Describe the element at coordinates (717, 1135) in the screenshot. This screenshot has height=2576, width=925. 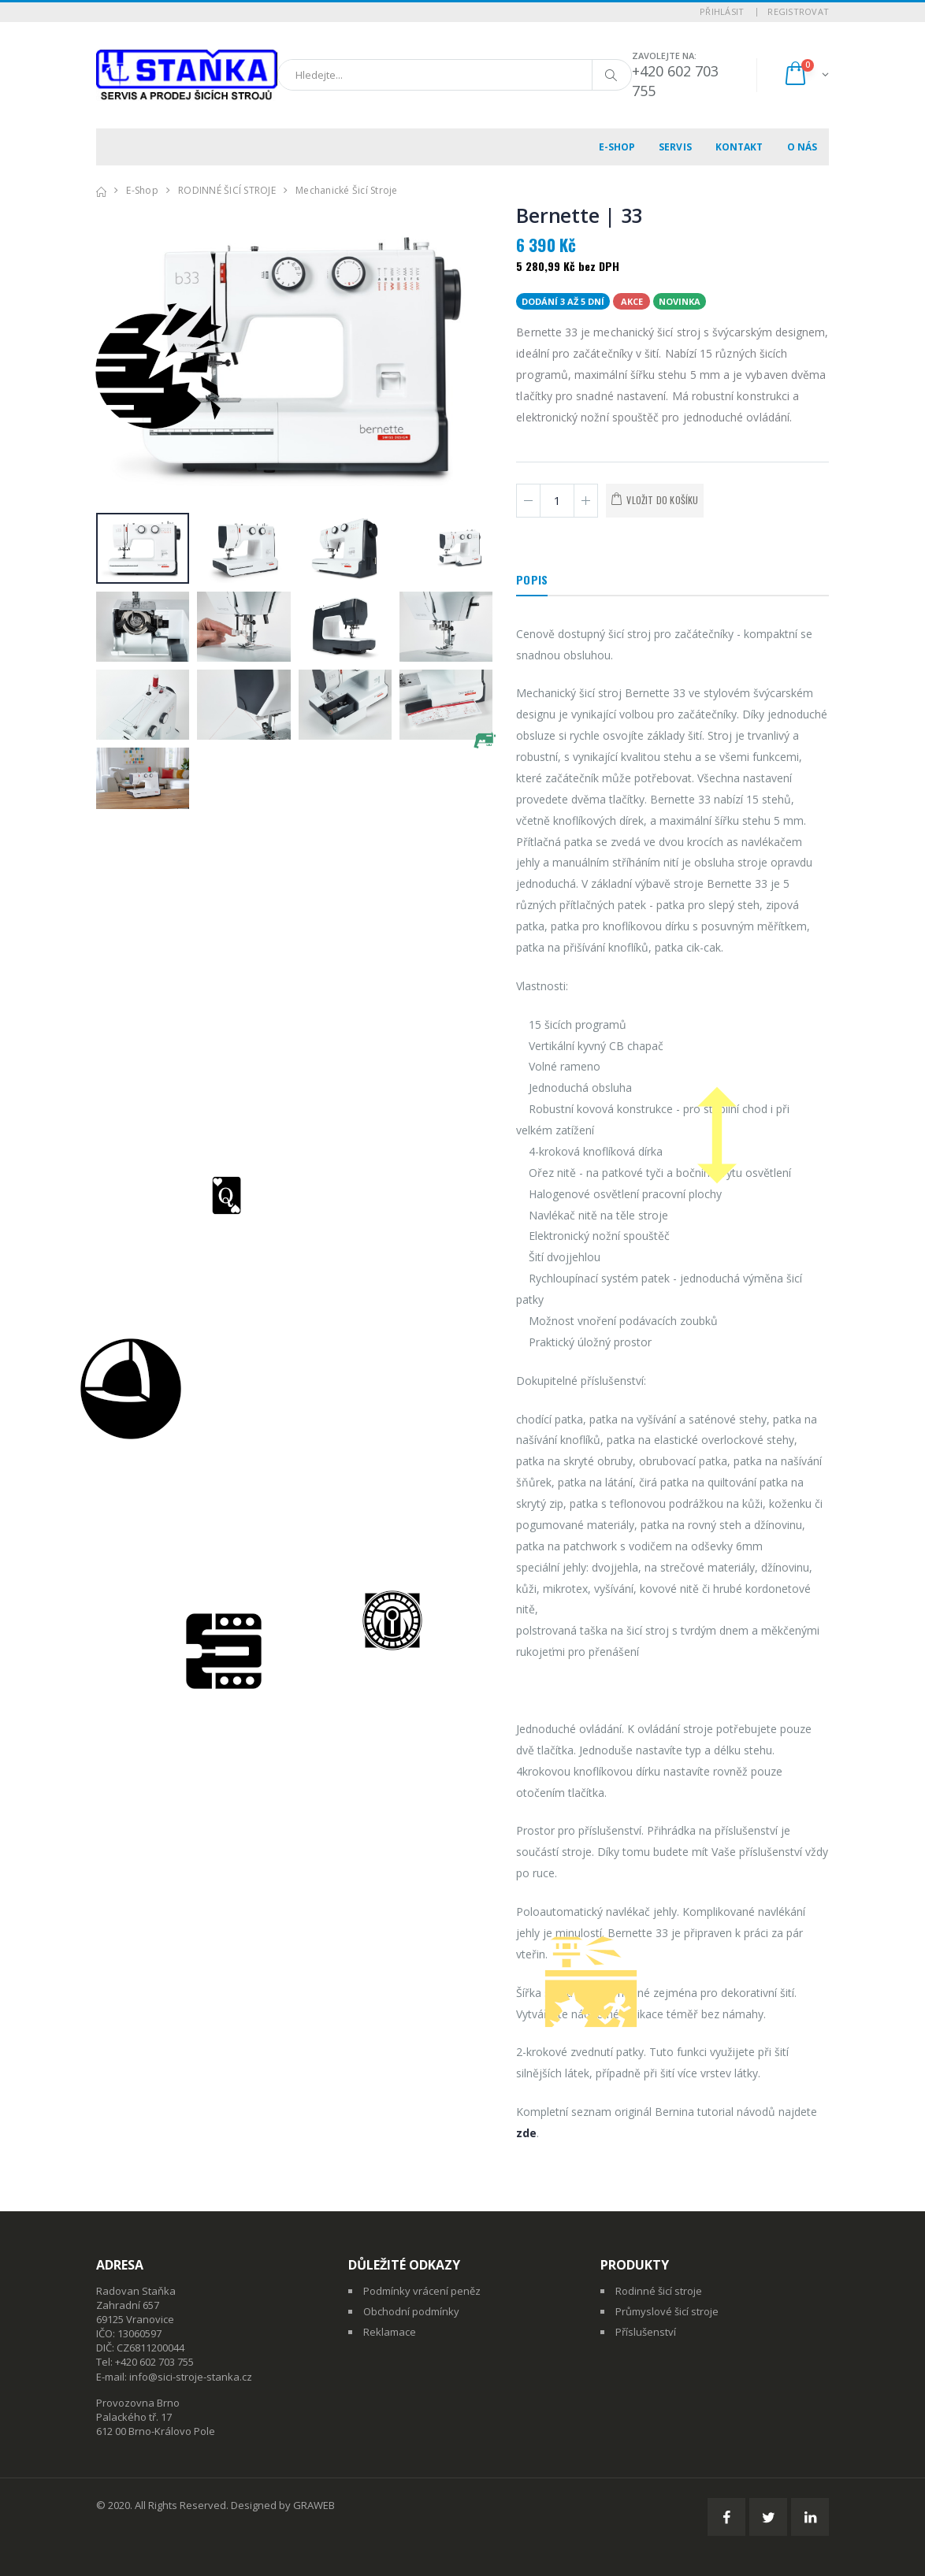
I see `flip image or object vertically` at that location.